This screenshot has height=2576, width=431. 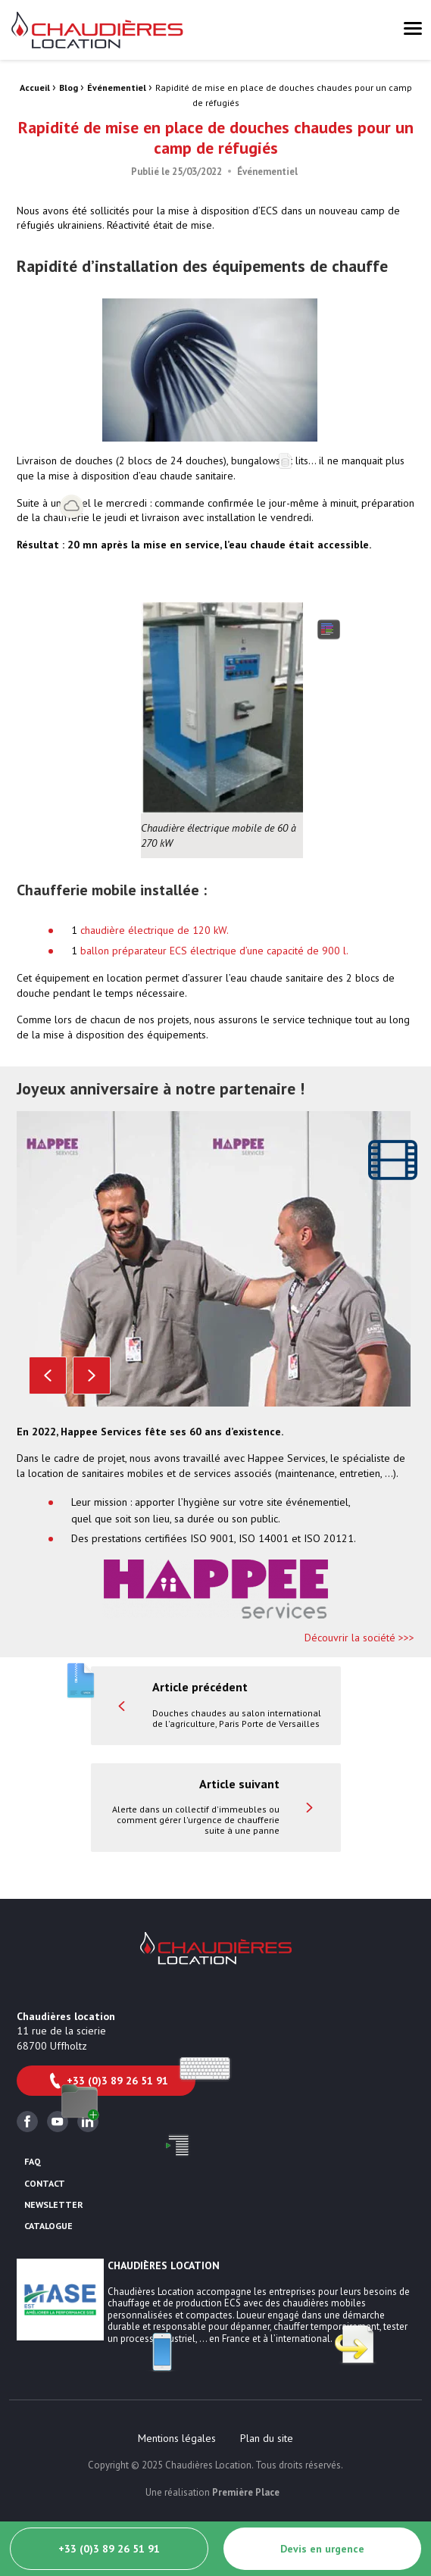 I want to click on open software development tools, so click(x=329, y=629).